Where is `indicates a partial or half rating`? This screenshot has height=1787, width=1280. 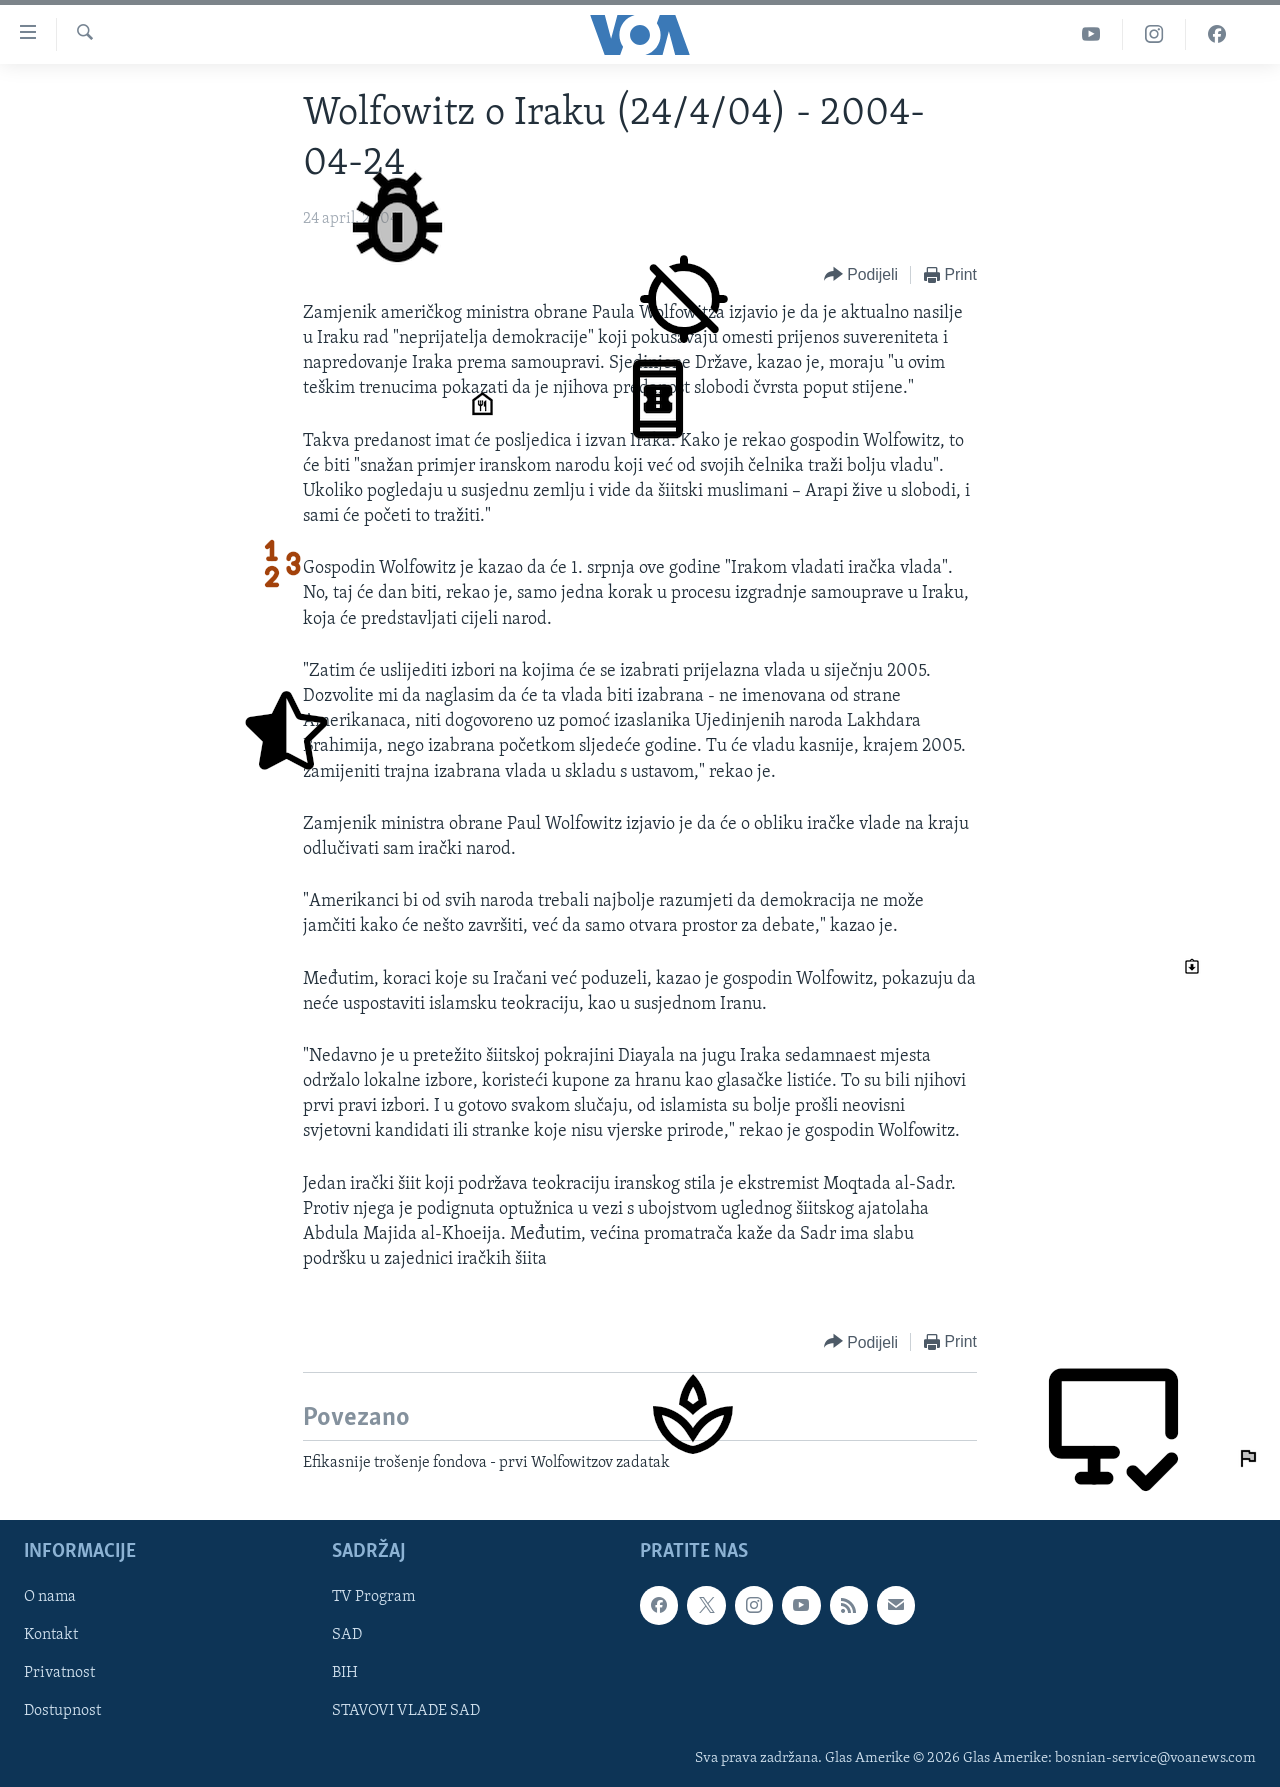
indicates a partial or half rating is located at coordinates (286, 731).